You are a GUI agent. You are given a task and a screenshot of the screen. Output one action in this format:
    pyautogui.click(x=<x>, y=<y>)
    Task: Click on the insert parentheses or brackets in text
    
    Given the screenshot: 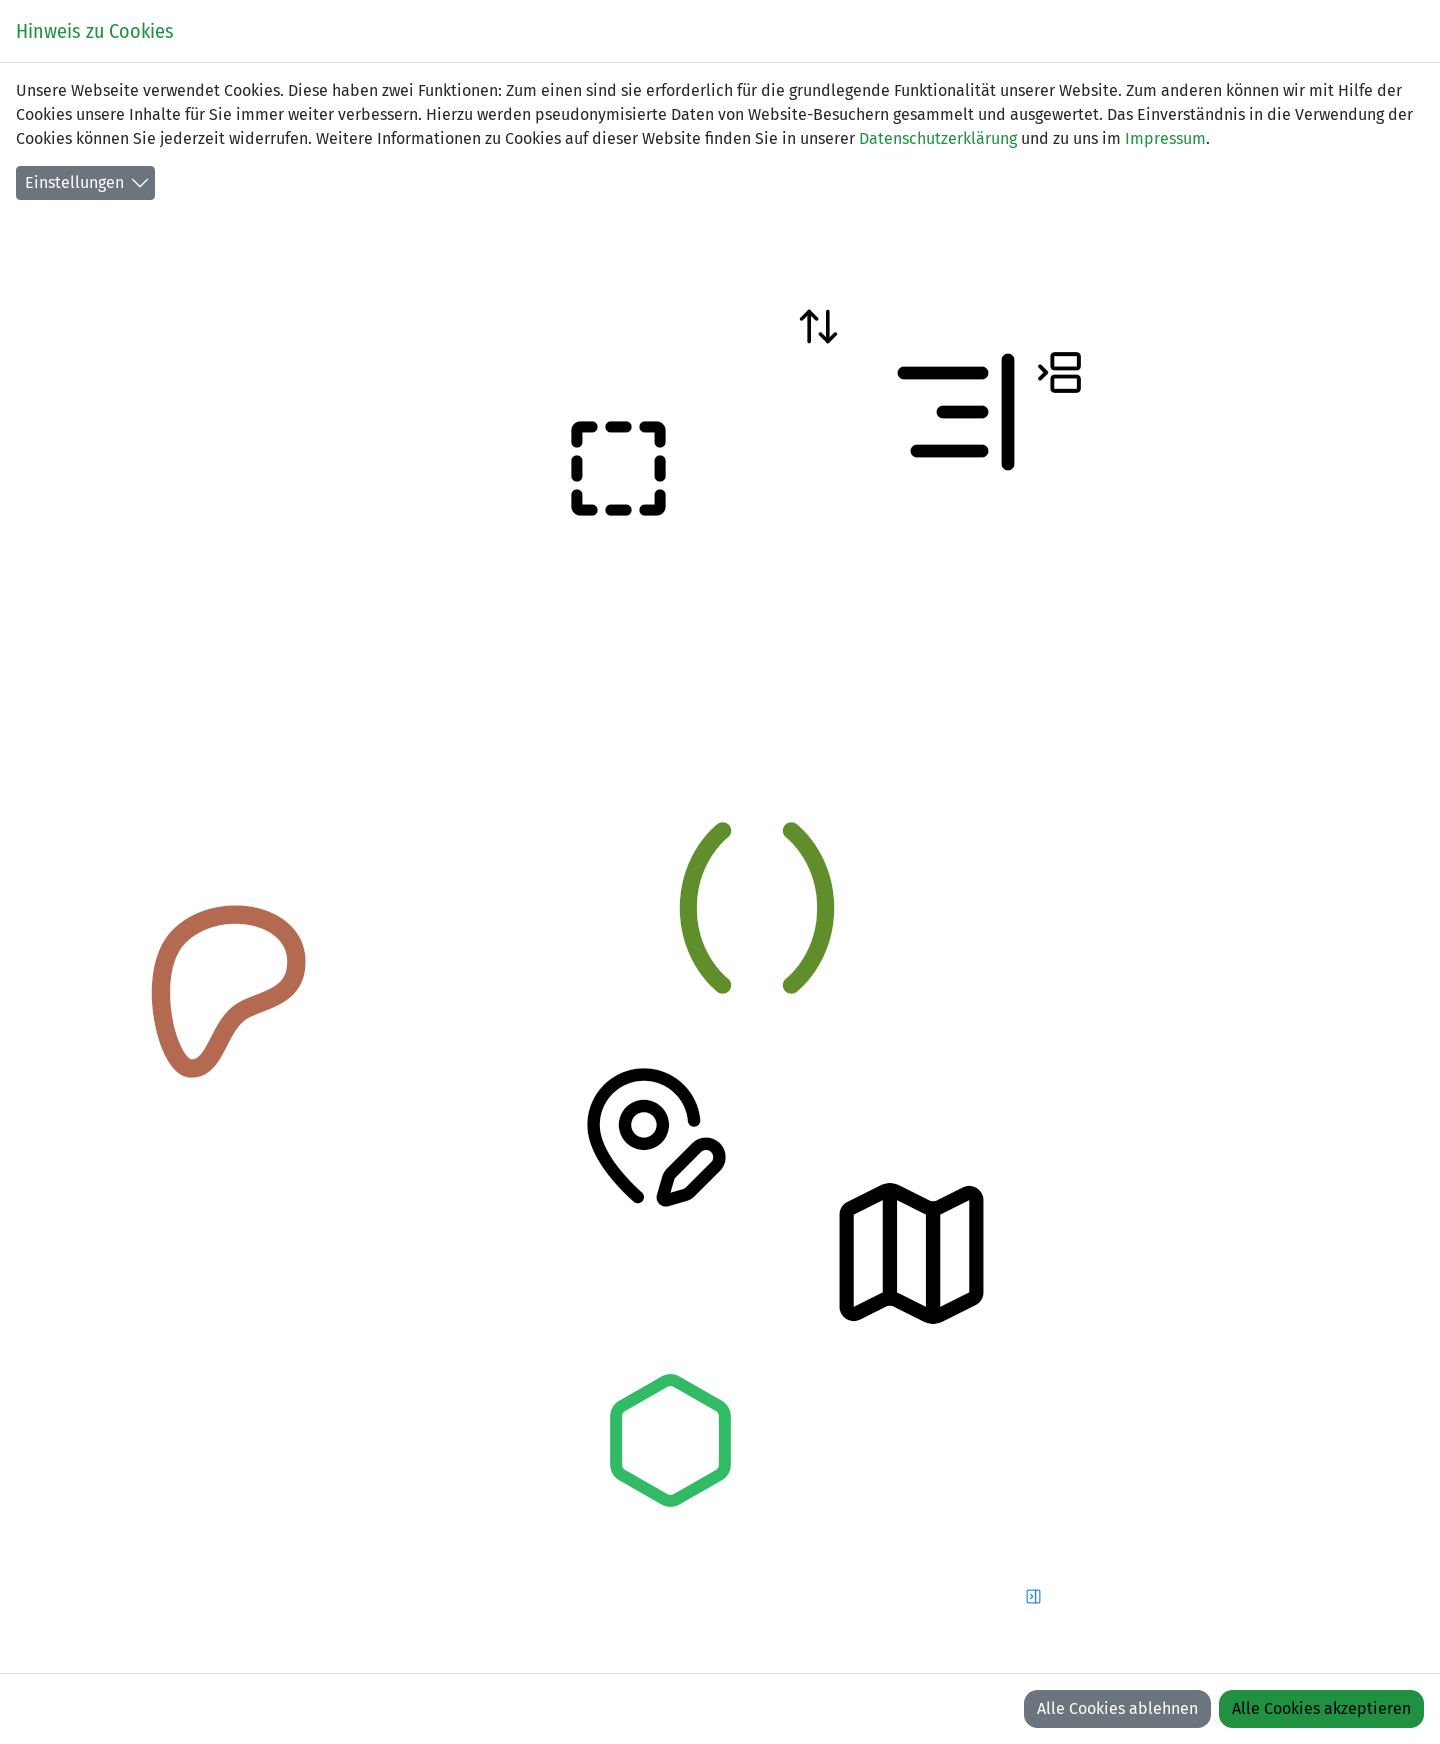 What is the action you would take?
    pyautogui.click(x=757, y=908)
    